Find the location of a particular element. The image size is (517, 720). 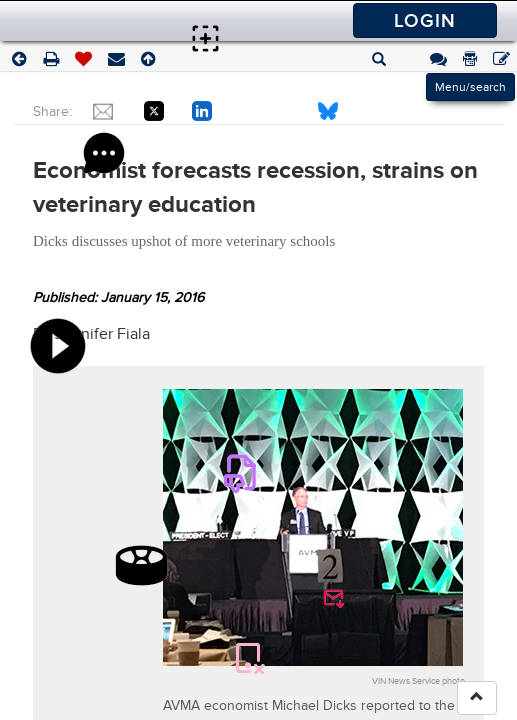

download email or message is located at coordinates (333, 597).